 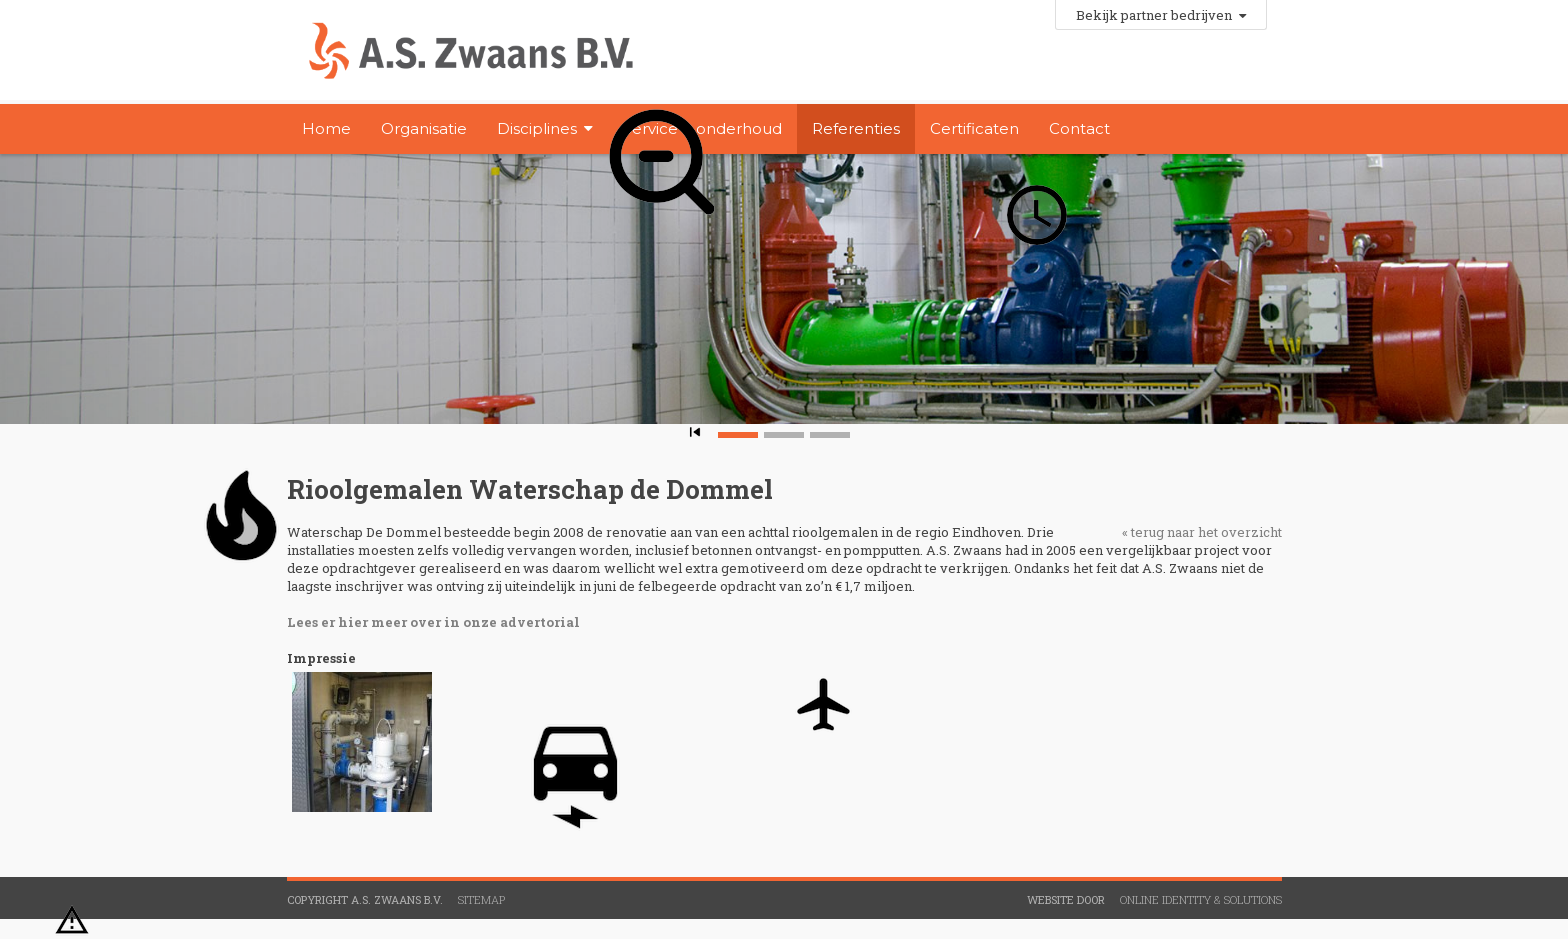 I want to click on indicates a warning or potential issue, so click(x=72, y=920).